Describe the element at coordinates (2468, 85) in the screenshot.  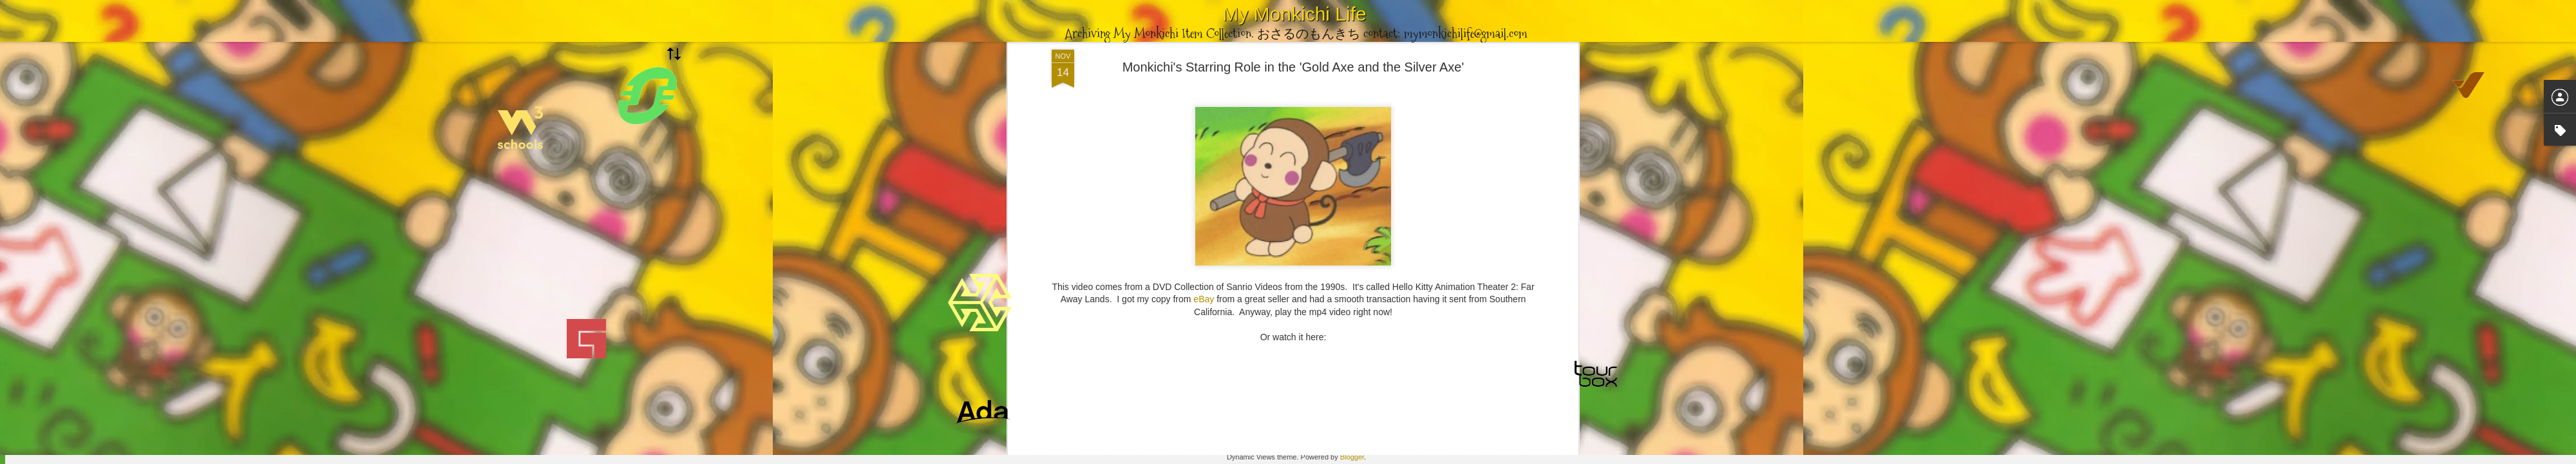
I see `voip.ms logo` at that location.